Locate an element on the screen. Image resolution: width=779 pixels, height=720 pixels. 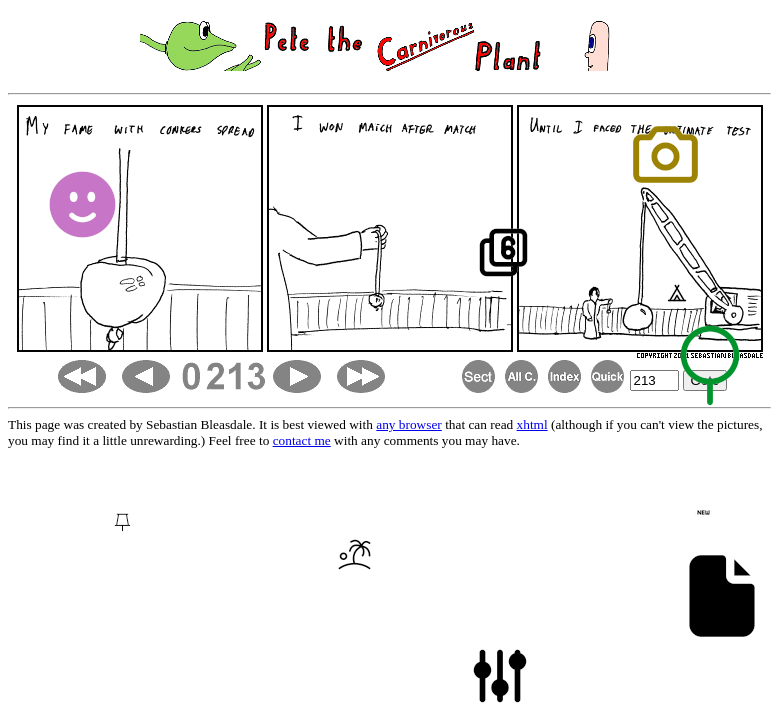
adjust settings or preferences is located at coordinates (500, 676).